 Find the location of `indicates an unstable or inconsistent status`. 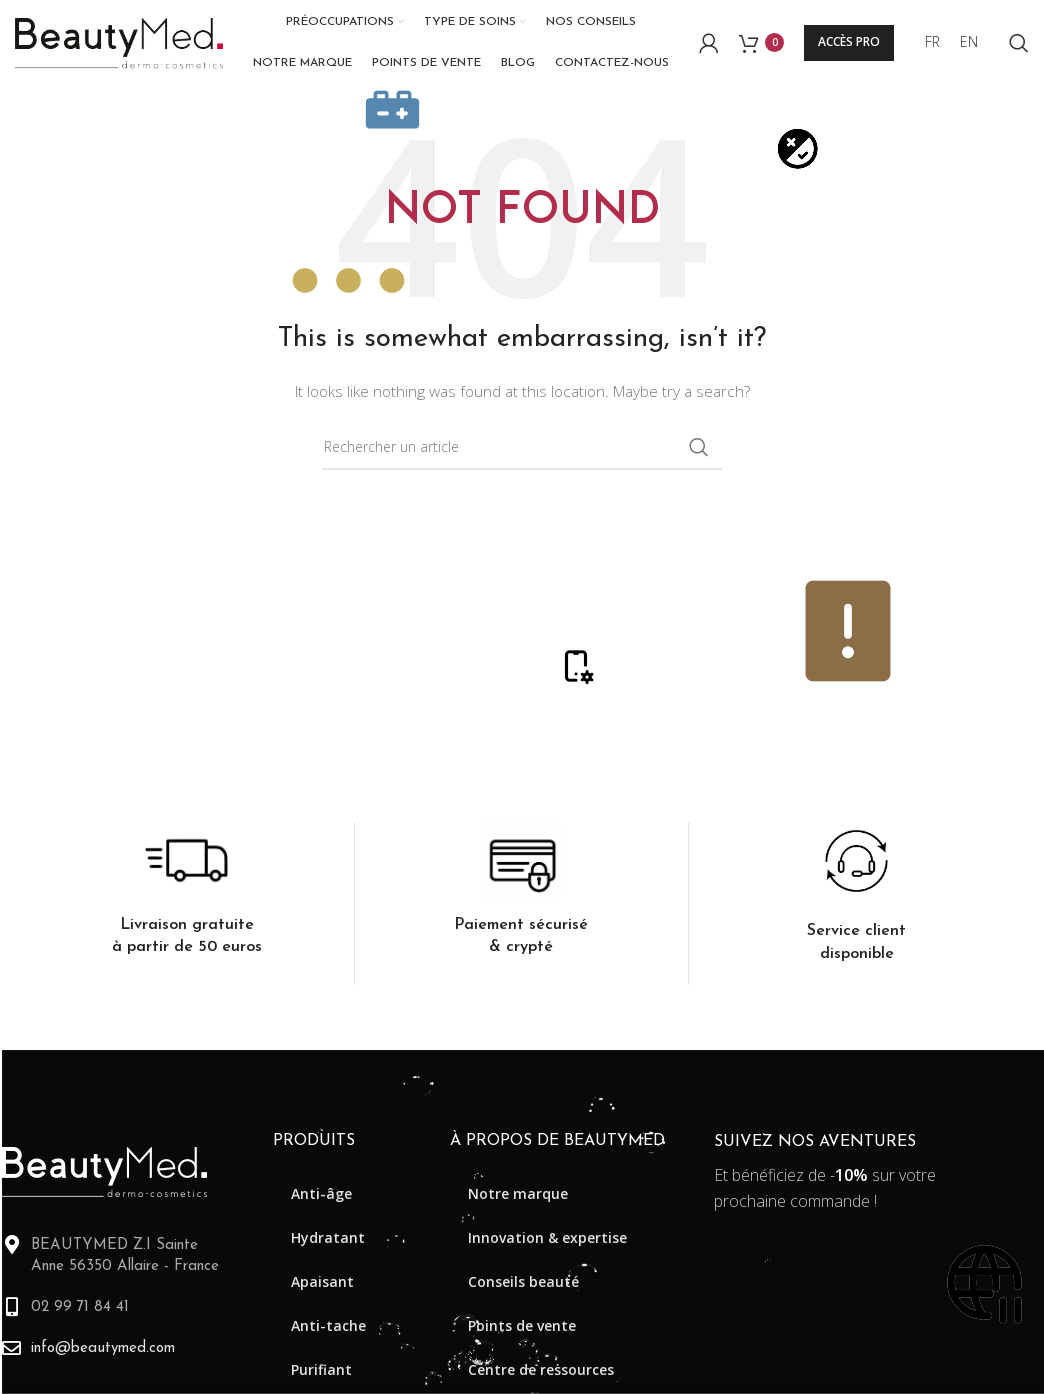

indicates an unstable or inconsistent status is located at coordinates (798, 149).